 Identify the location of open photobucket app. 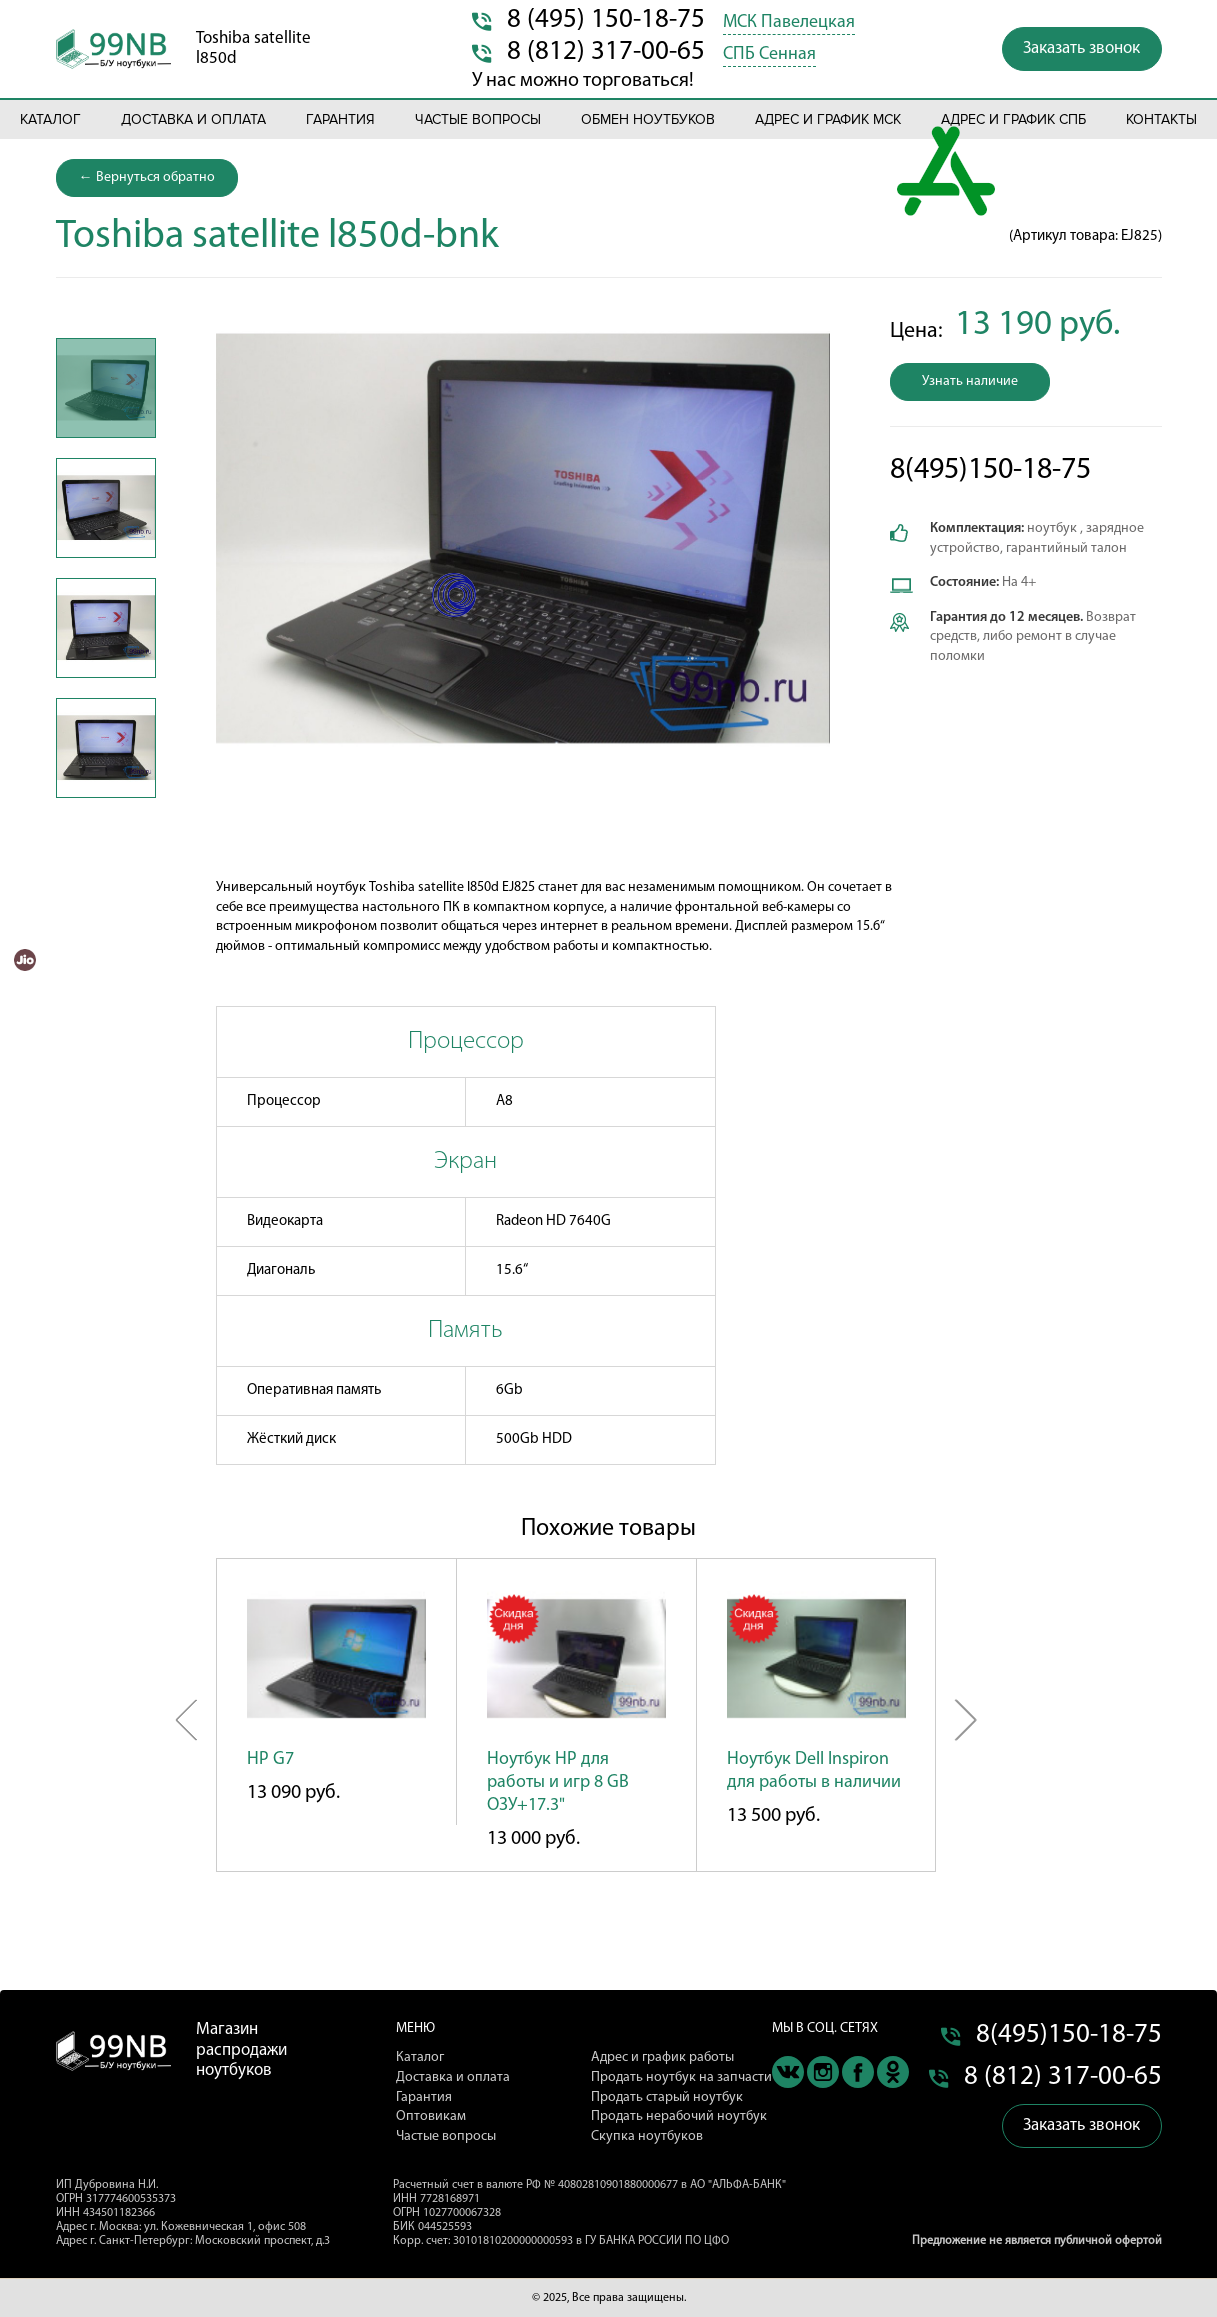
(454, 595).